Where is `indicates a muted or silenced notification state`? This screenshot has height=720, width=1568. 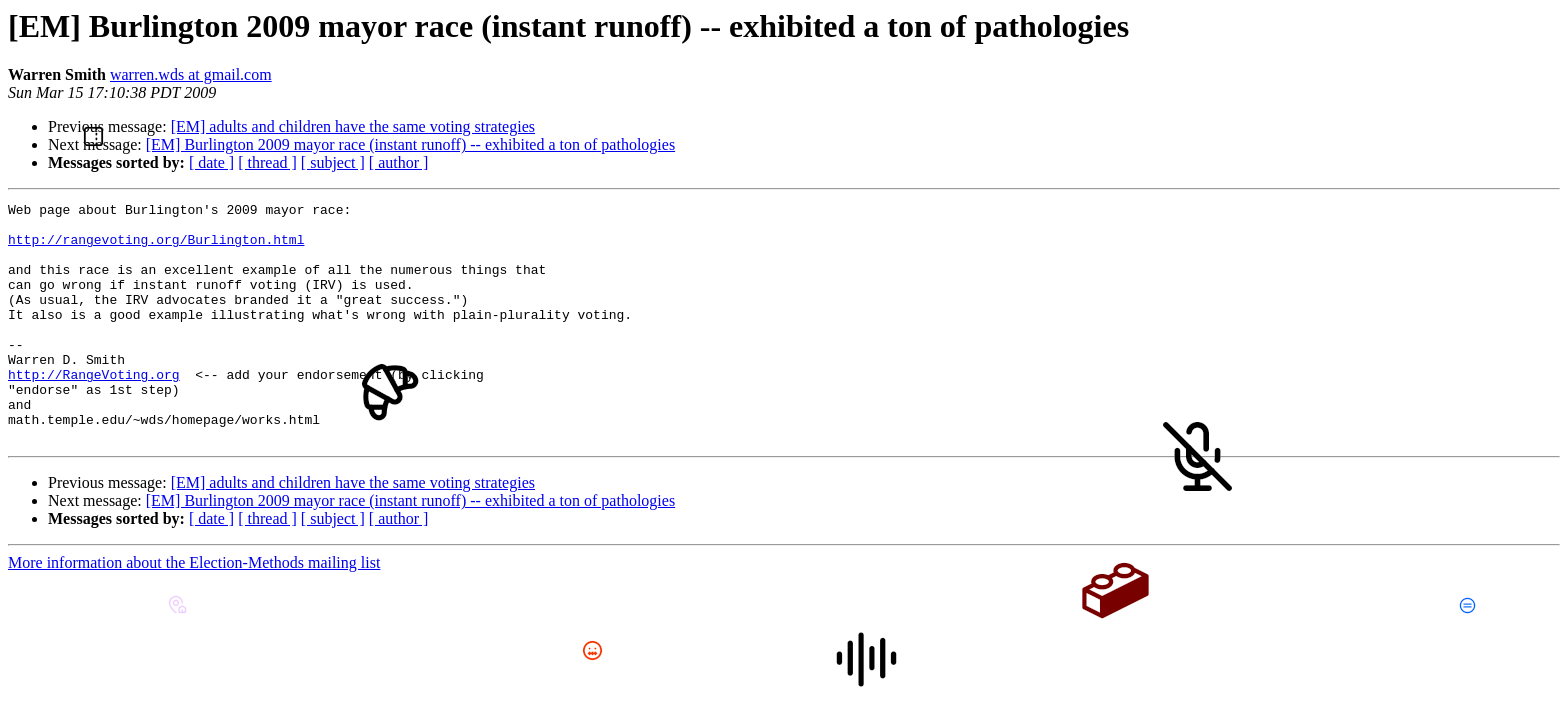 indicates a muted or silenced notification state is located at coordinates (592, 650).